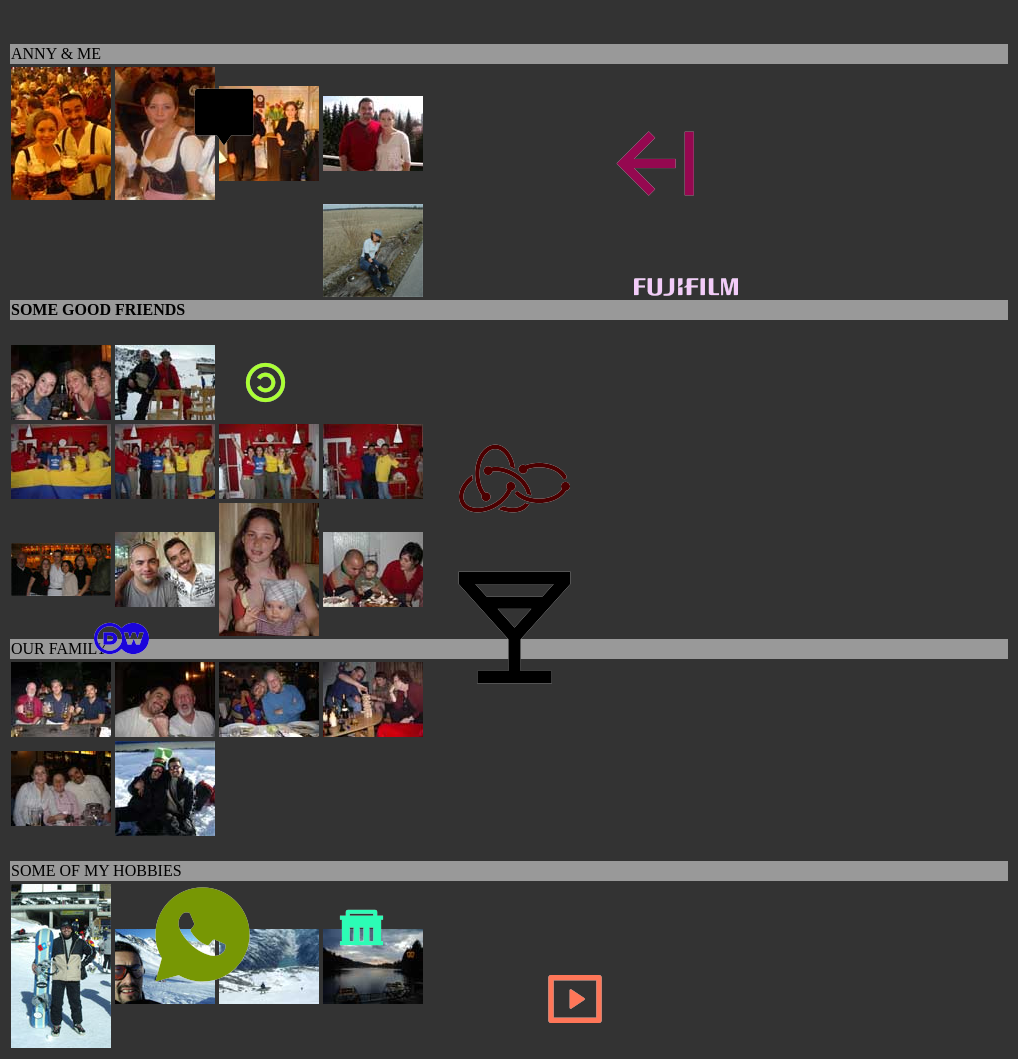  Describe the element at coordinates (224, 115) in the screenshot. I see `open chat or messaging` at that location.